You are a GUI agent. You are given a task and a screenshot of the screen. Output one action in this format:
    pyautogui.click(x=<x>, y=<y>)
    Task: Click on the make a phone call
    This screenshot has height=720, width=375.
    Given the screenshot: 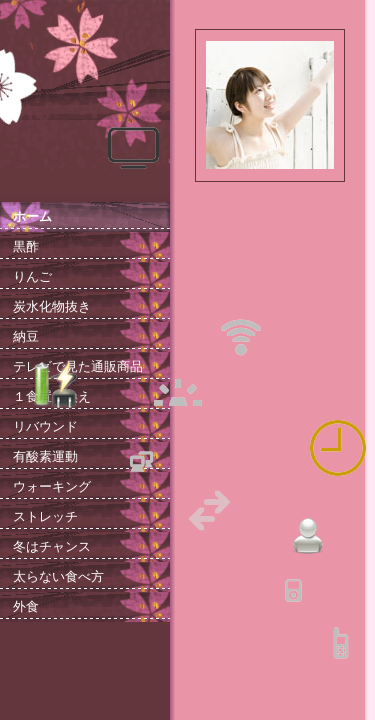 What is the action you would take?
    pyautogui.click(x=341, y=644)
    